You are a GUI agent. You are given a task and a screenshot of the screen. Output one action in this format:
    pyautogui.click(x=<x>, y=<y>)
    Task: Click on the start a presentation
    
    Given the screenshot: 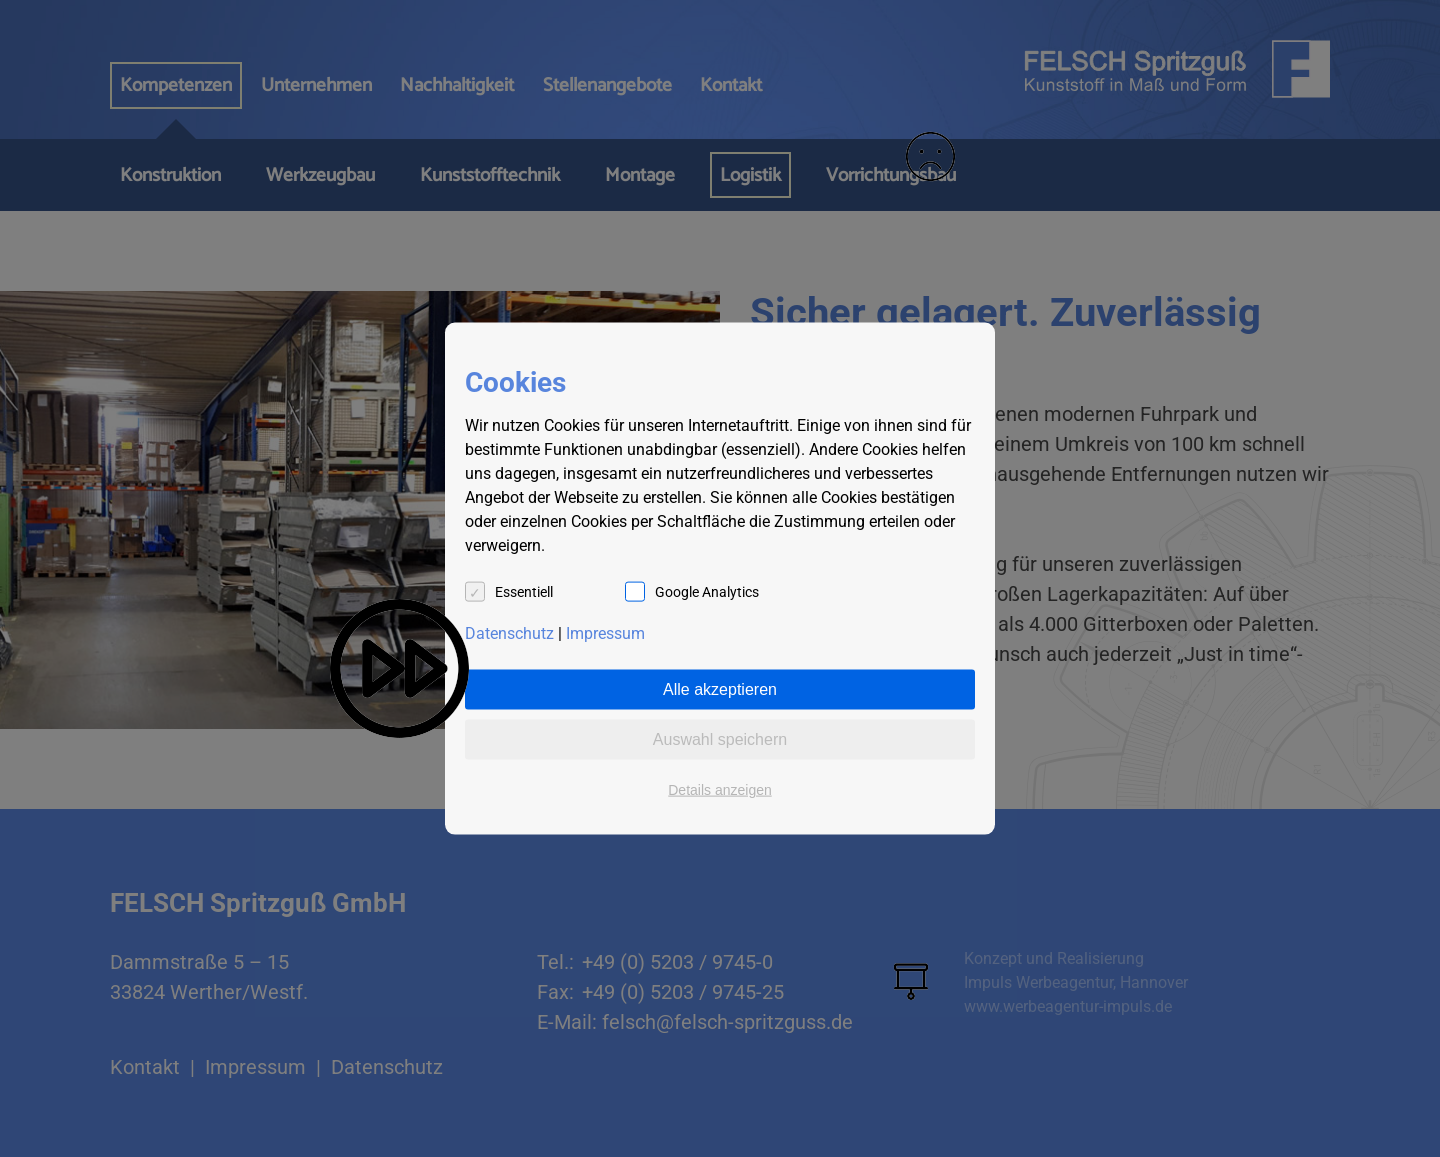 What is the action you would take?
    pyautogui.click(x=911, y=979)
    